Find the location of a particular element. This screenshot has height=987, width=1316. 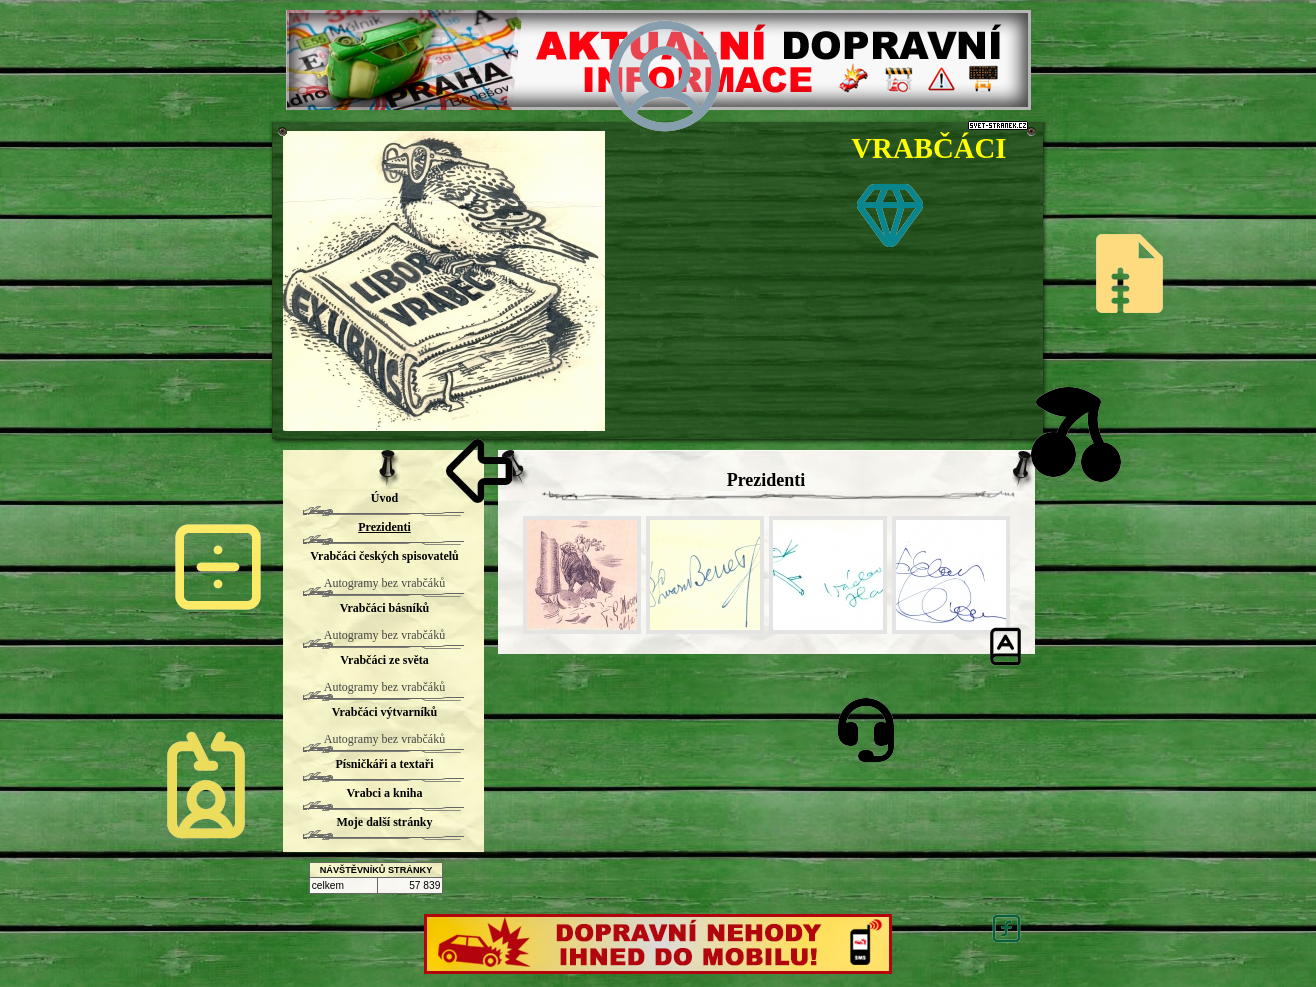

access compressed or archived files is located at coordinates (1129, 273).